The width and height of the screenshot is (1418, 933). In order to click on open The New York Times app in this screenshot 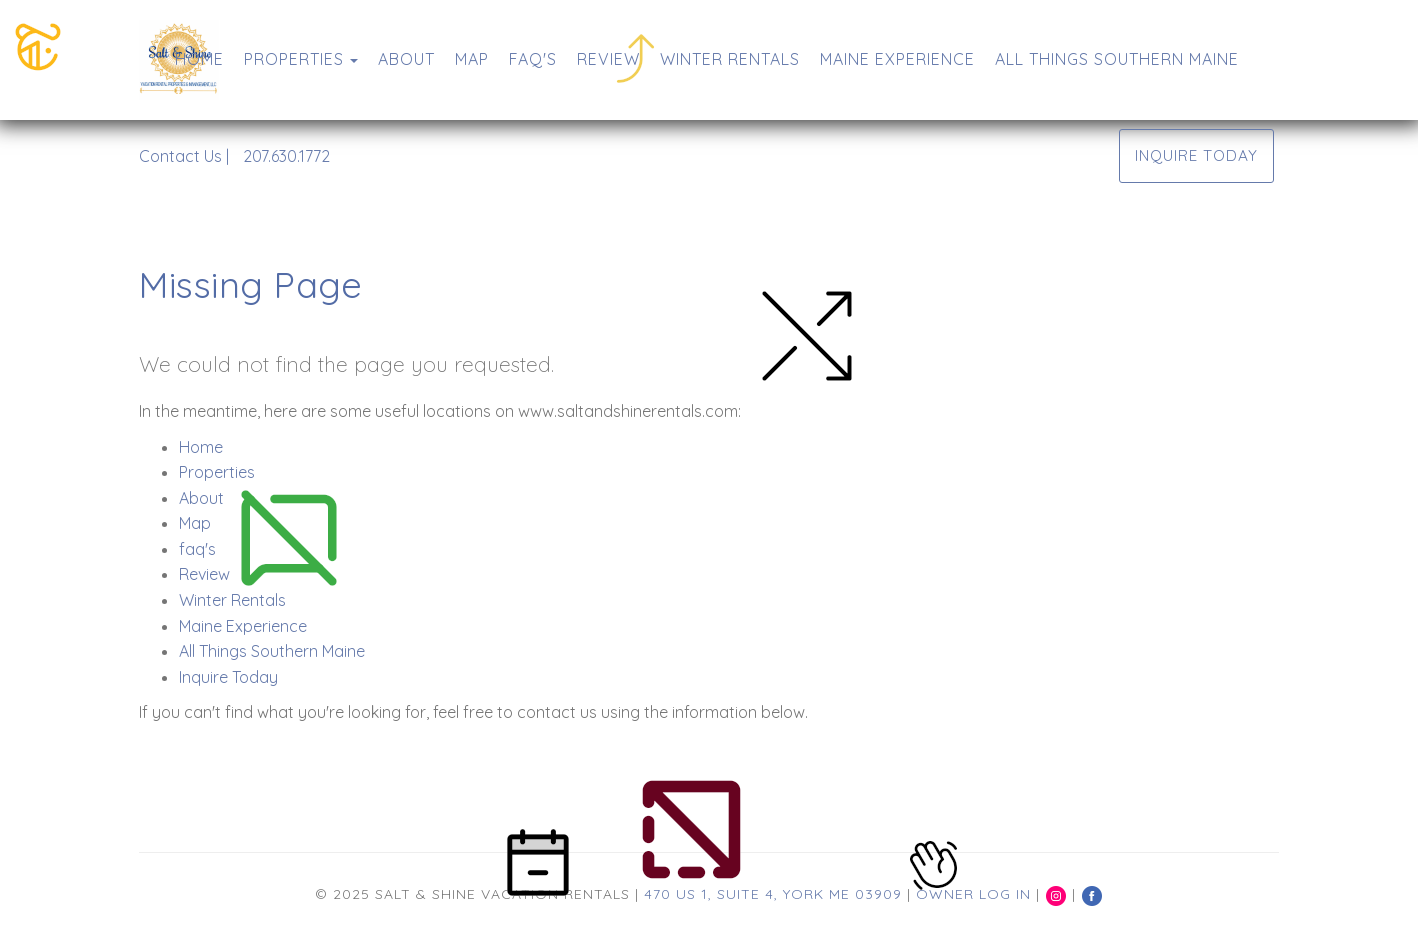, I will do `click(38, 46)`.